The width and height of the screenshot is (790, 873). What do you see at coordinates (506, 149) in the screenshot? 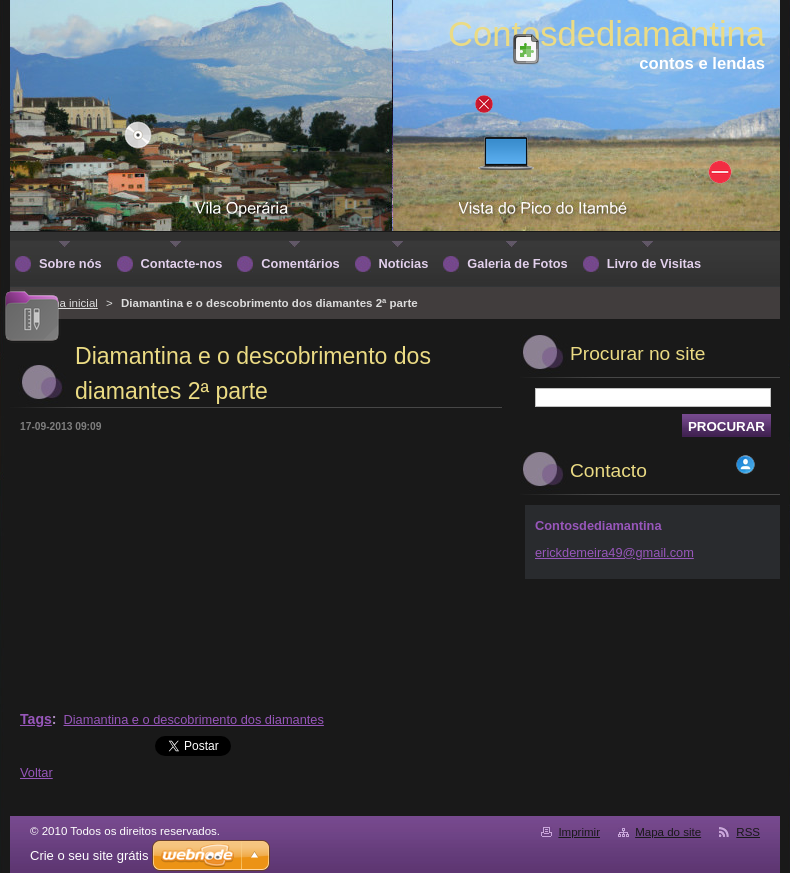
I see `represents a macbook pro device in system settings` at bounding box center [506, 149].